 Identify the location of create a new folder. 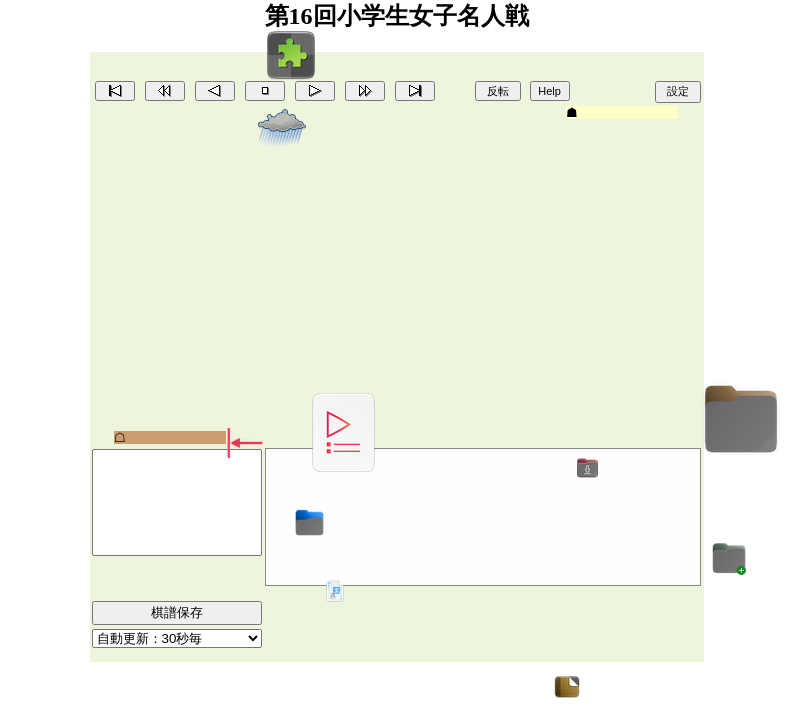
(729, 558).